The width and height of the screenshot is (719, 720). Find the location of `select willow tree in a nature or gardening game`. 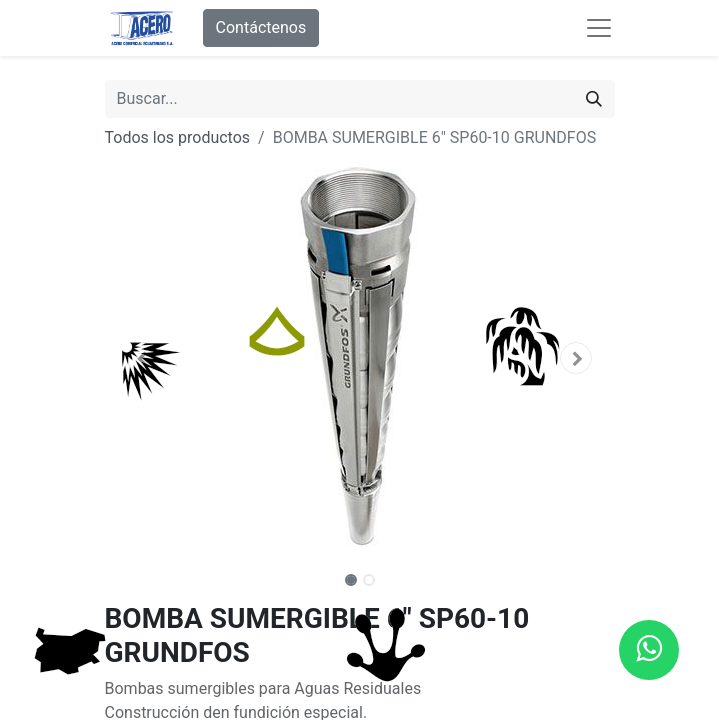

select willow tree in a nature or gardening game is located at coordinates (520, 346).